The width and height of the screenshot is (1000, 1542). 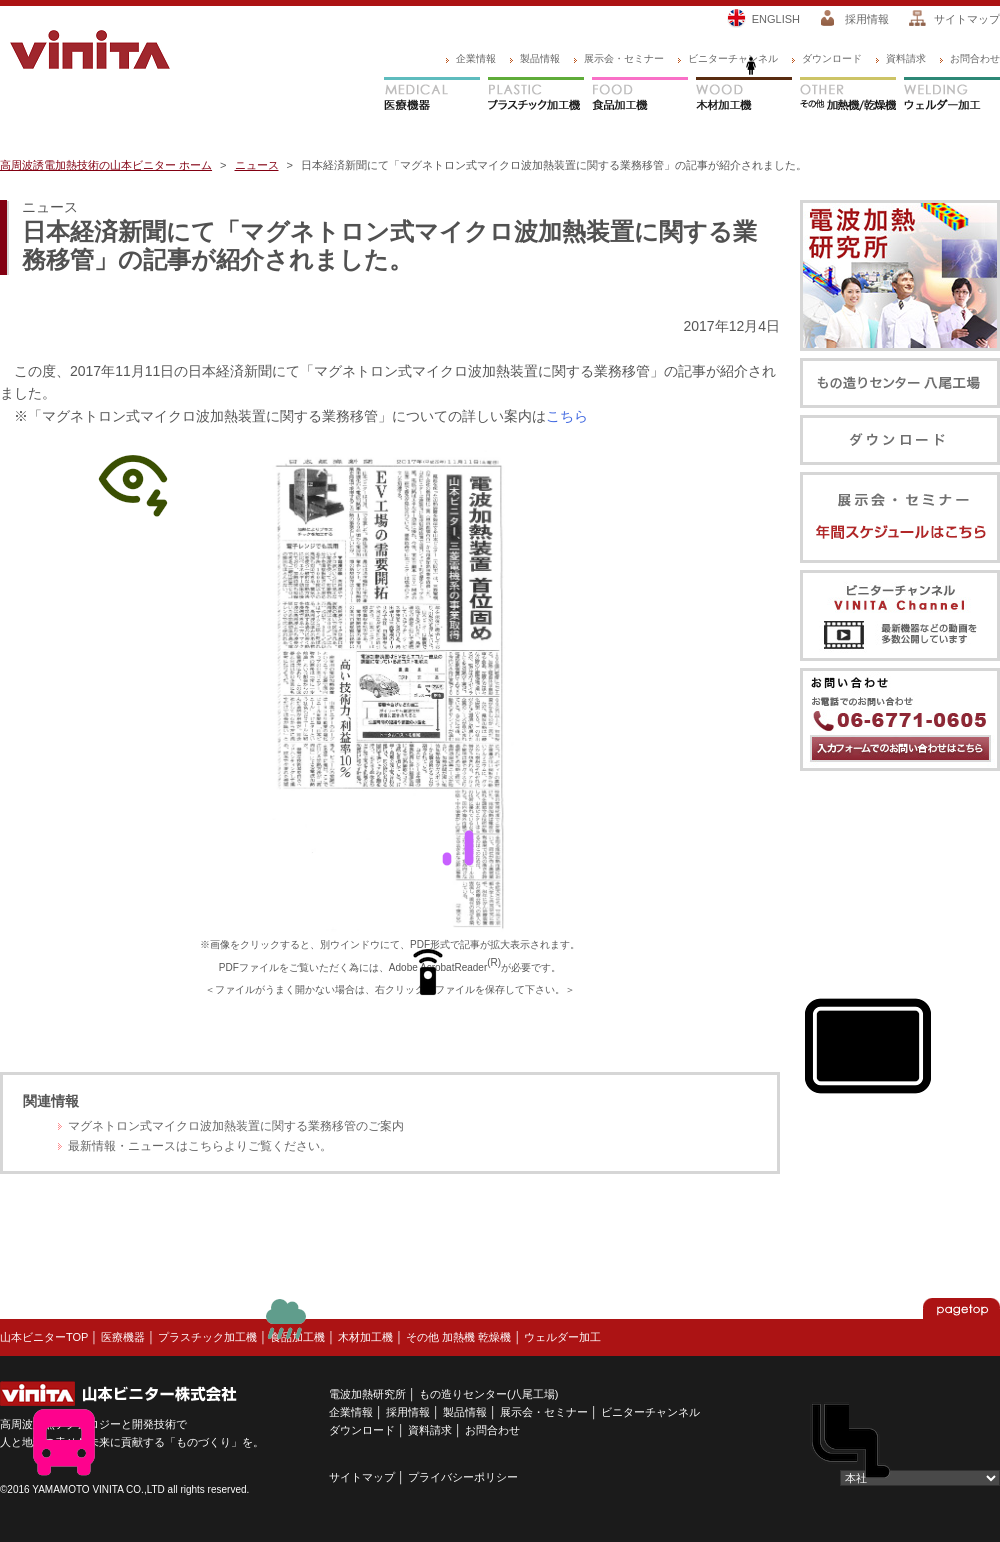 I want to click on access remote control settings, so click(x=428, y=973).